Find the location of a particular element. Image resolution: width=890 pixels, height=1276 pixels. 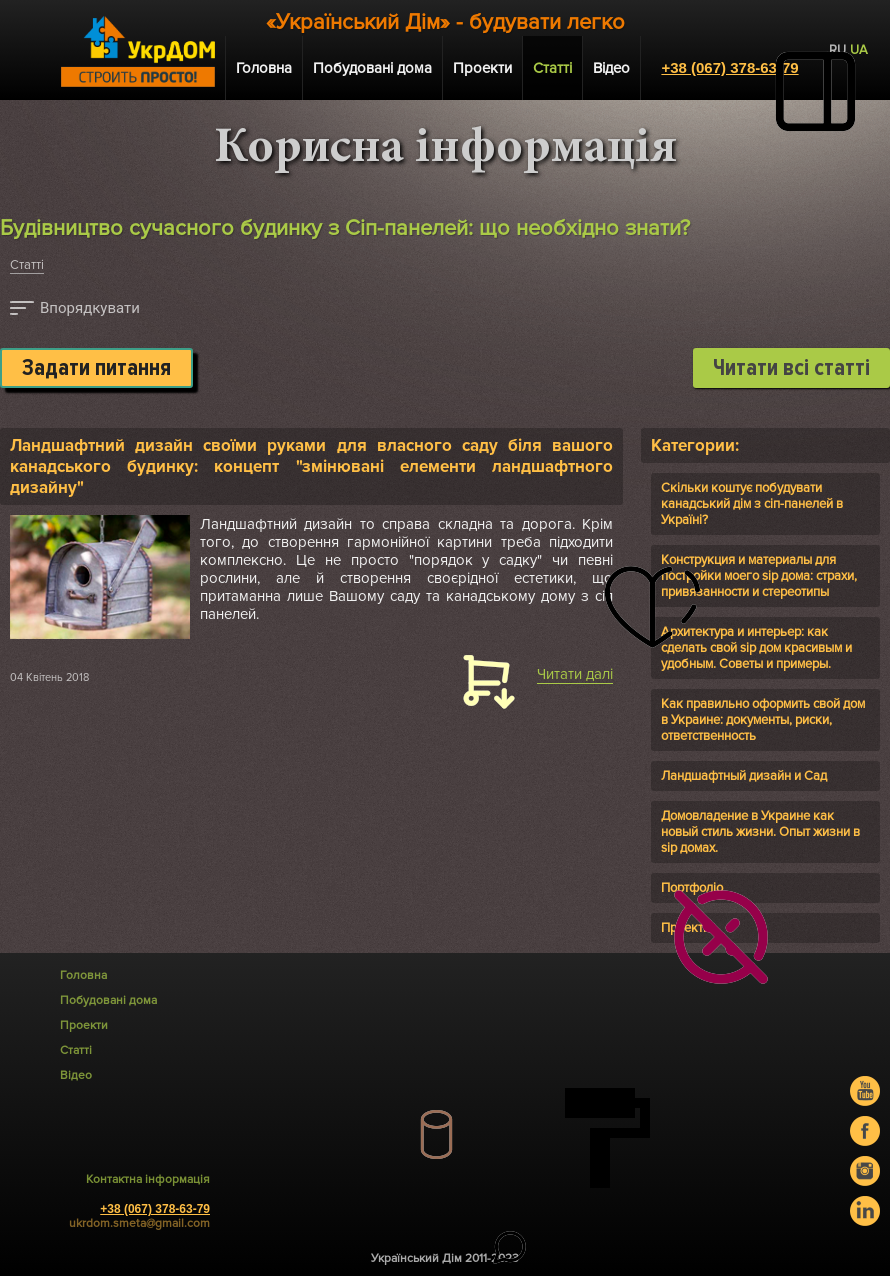

apply formatting style to selected content is located at coordinates (605, 1138).